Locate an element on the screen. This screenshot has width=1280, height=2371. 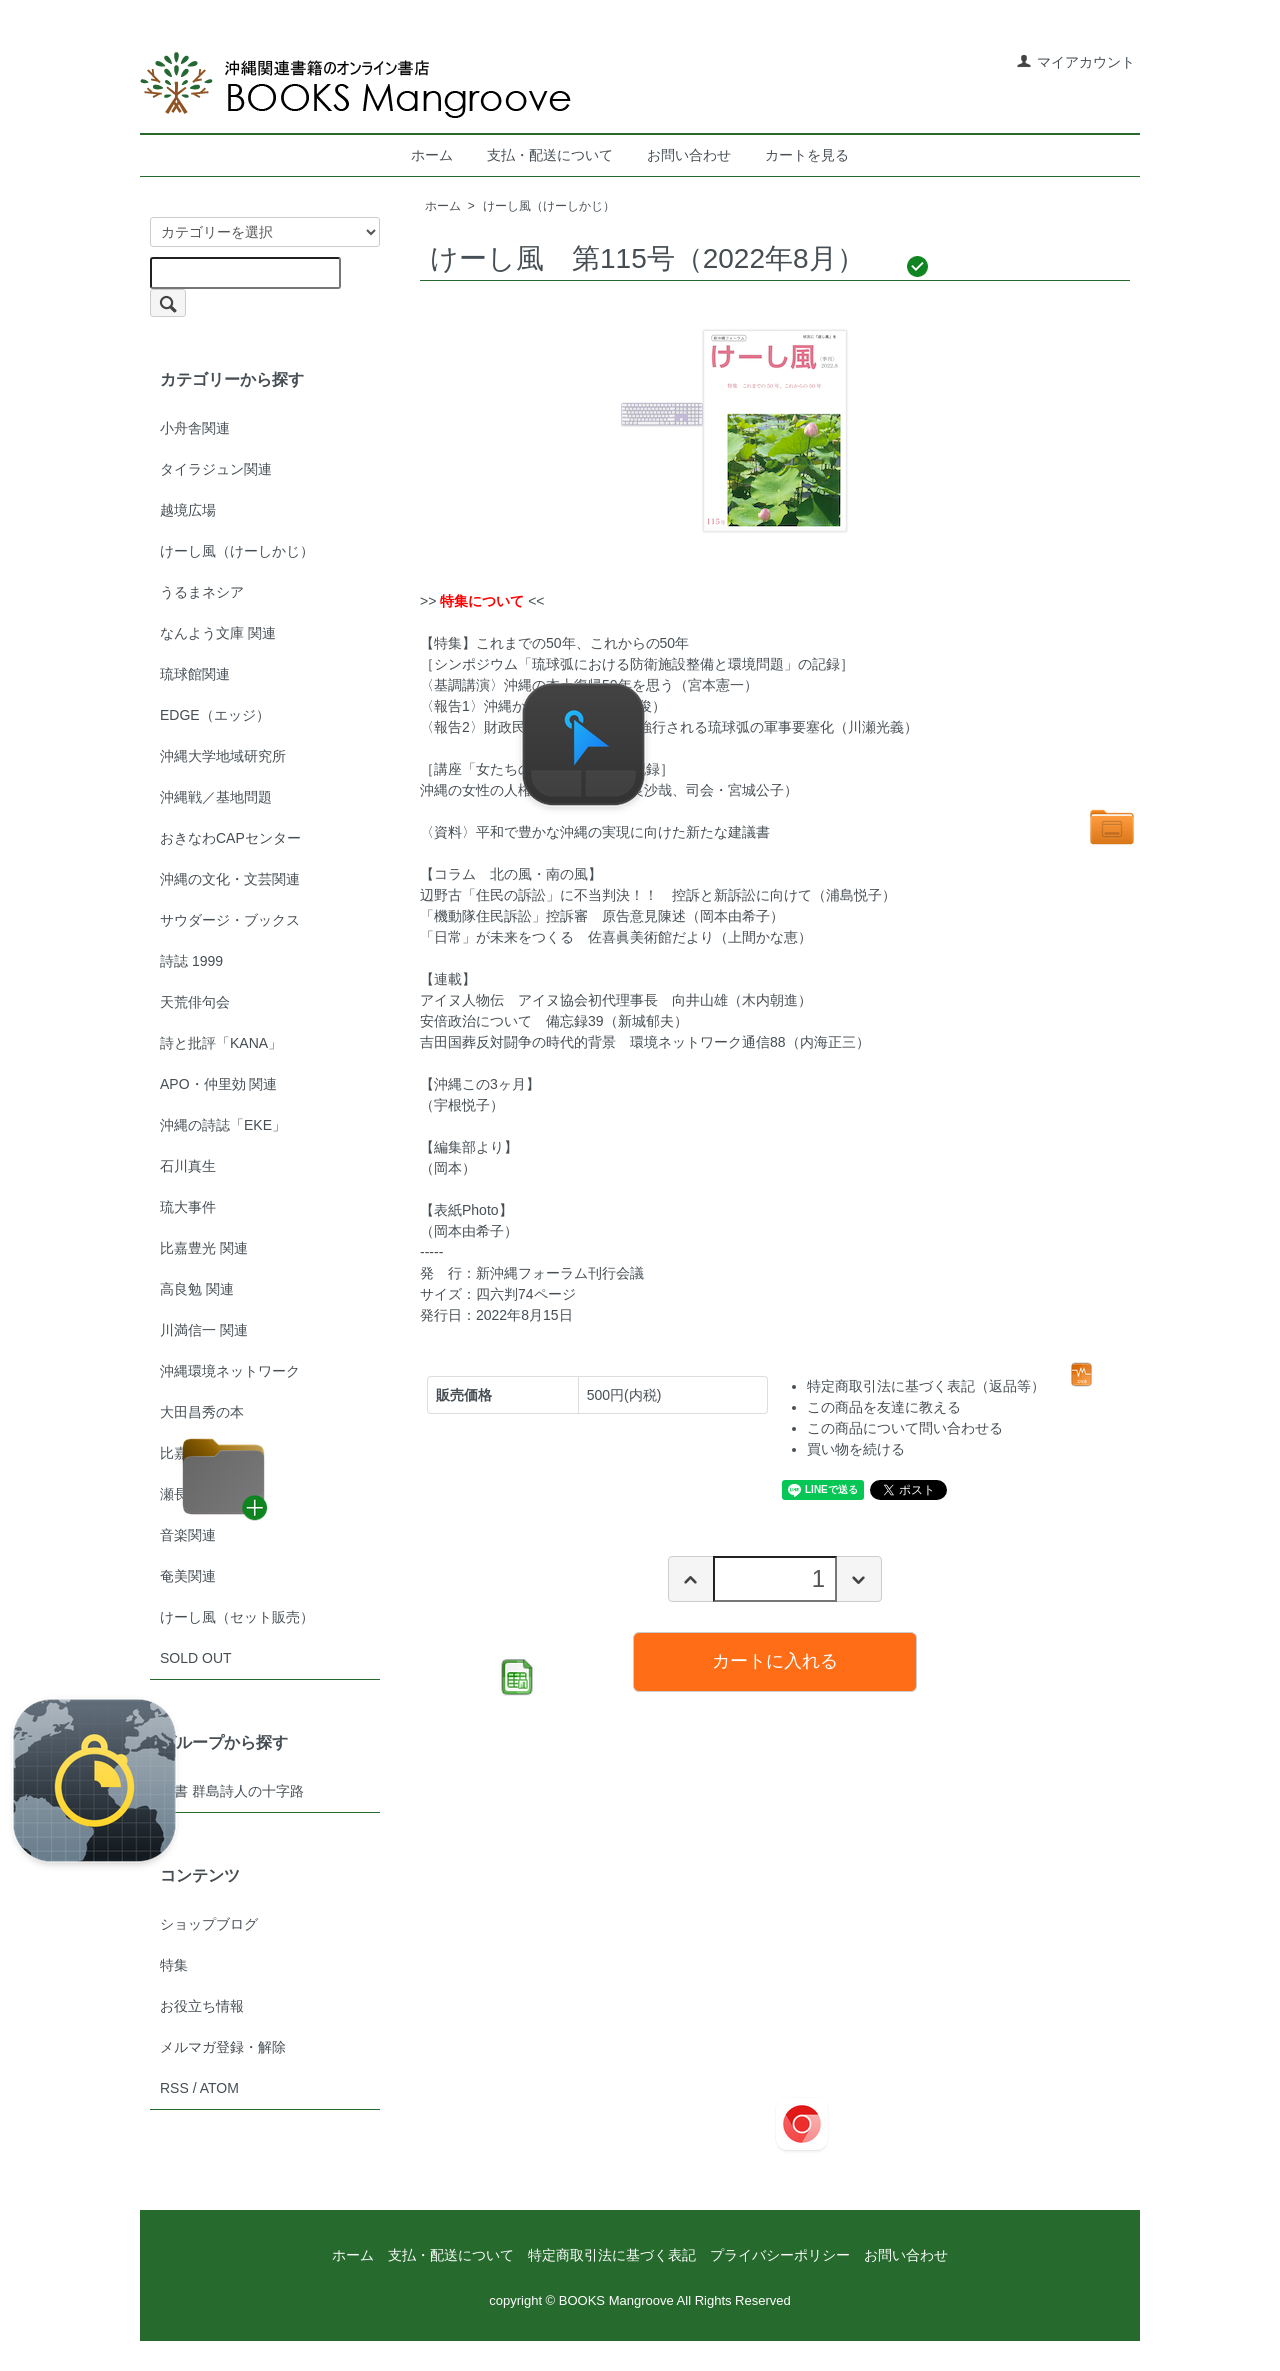
open a VirtualBox appliance file (.ova) is located at coordinates (1081, 1374).